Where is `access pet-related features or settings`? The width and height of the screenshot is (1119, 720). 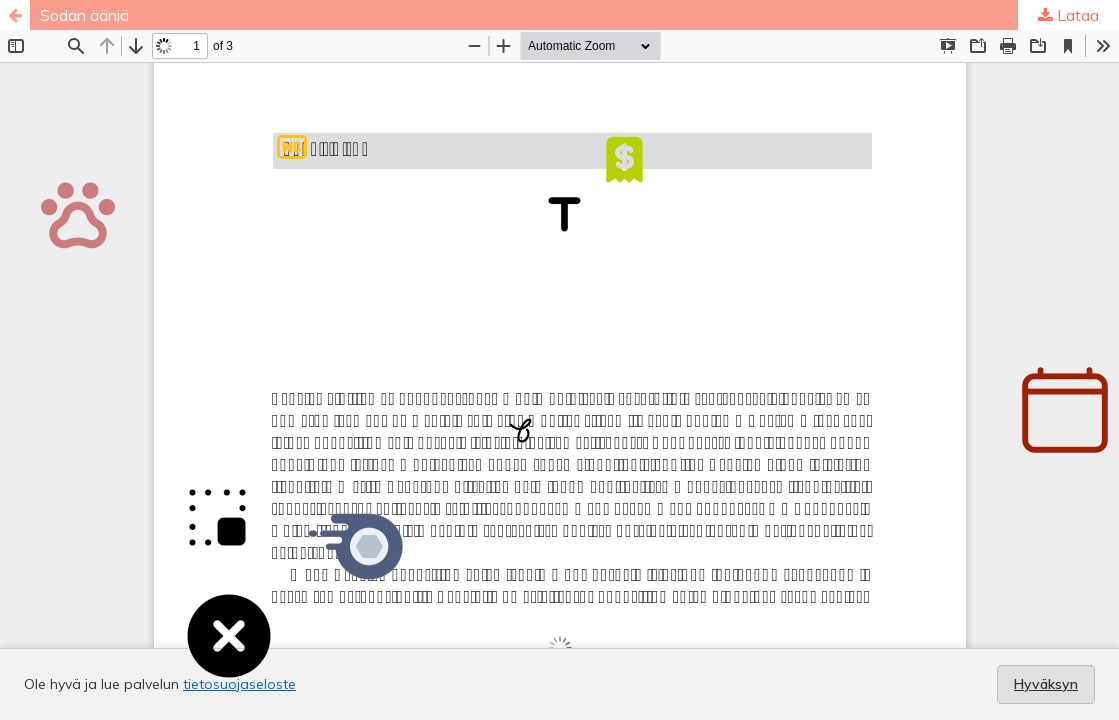
access pet-related features or settings is located at coordinates (78, 214).